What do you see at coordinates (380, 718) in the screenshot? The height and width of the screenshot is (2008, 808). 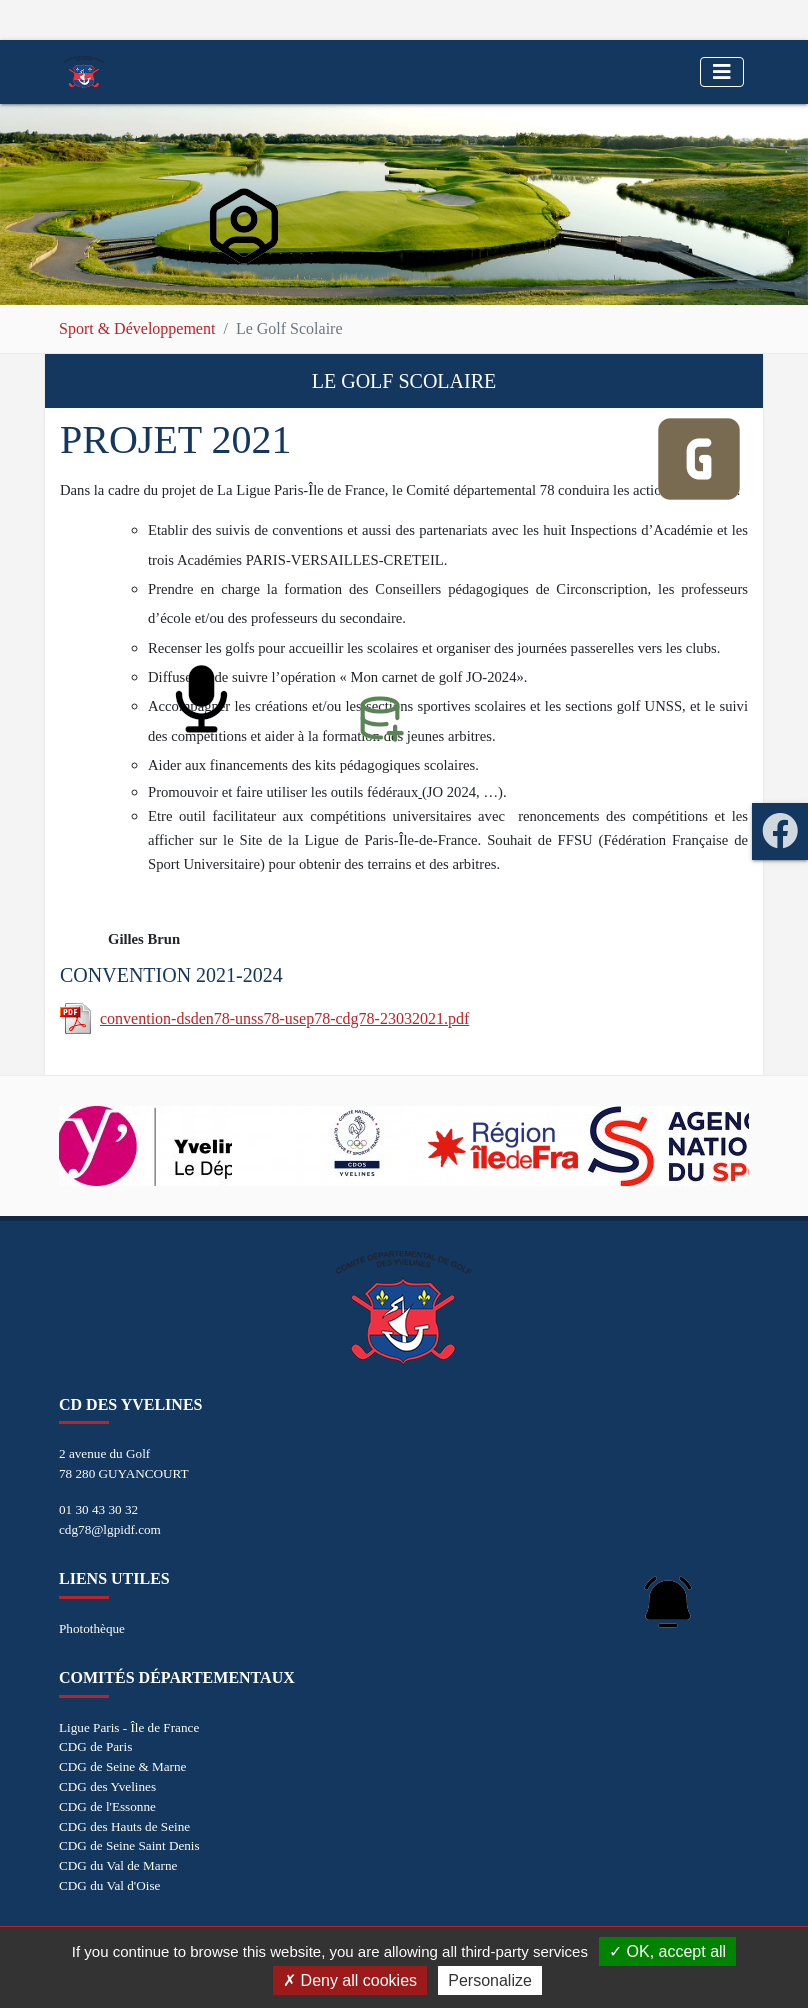 I see `add a new database` at bounding box center [380, 718].